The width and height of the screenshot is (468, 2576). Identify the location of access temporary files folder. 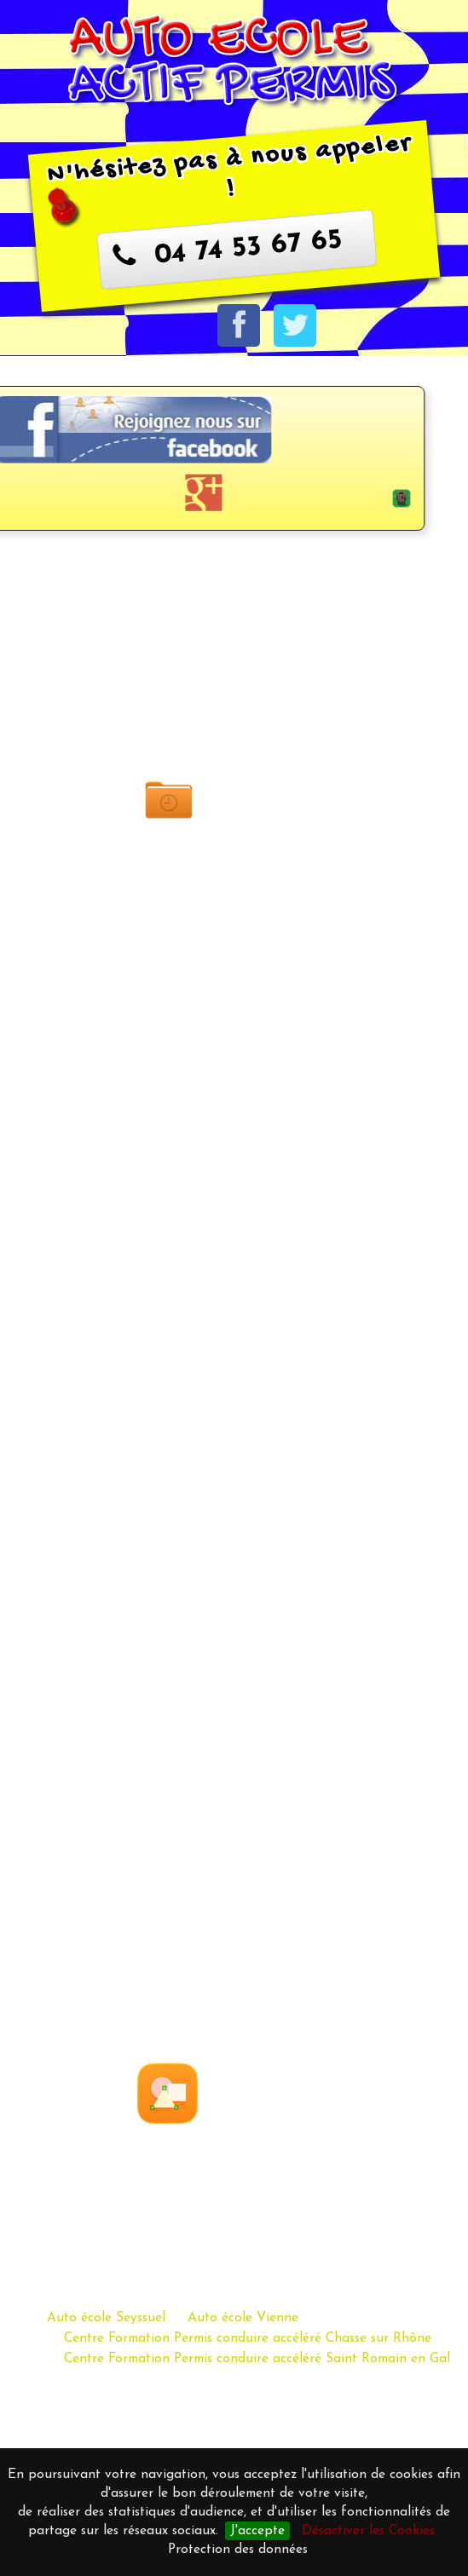
(169, 800).